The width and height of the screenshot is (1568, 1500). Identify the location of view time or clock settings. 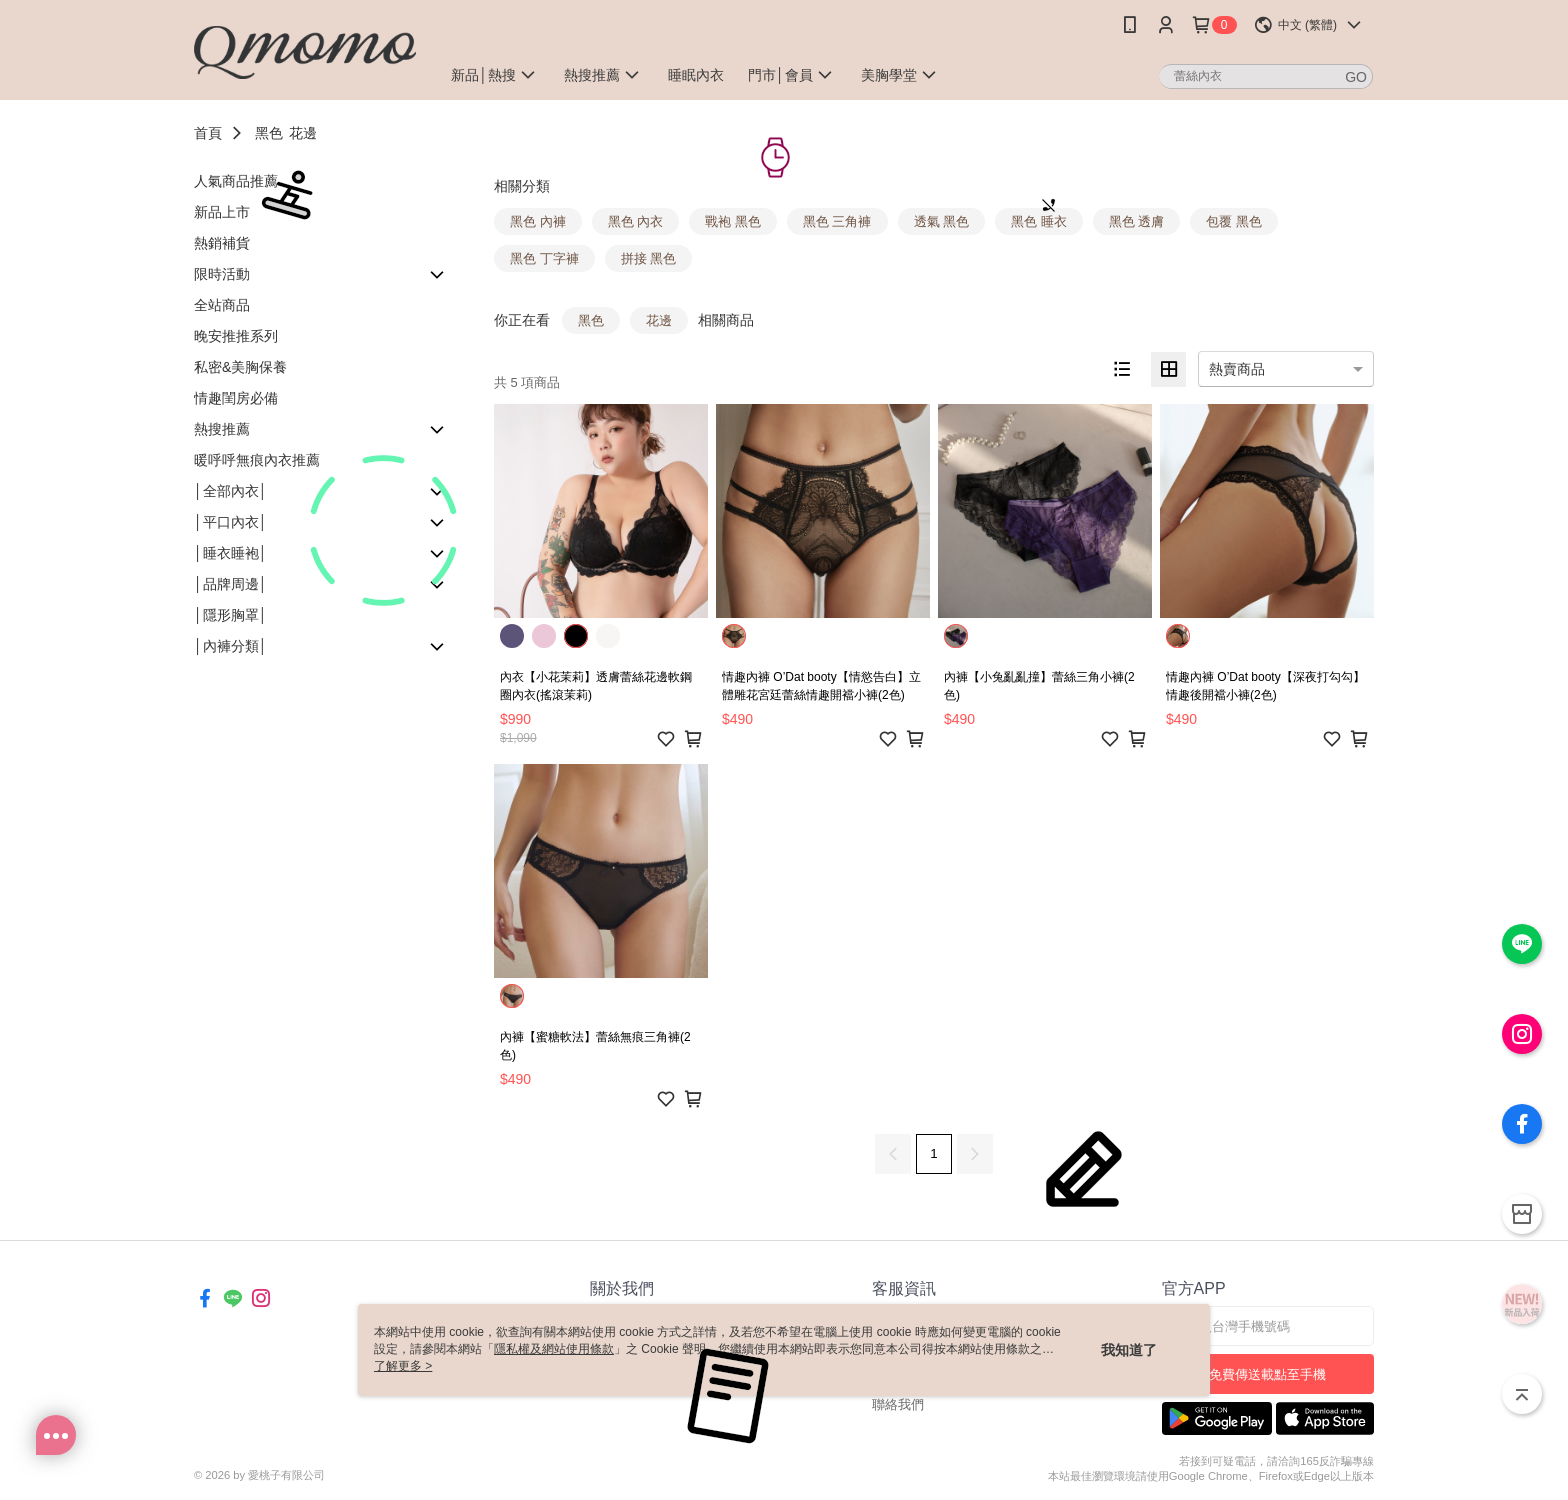
(775, 157).